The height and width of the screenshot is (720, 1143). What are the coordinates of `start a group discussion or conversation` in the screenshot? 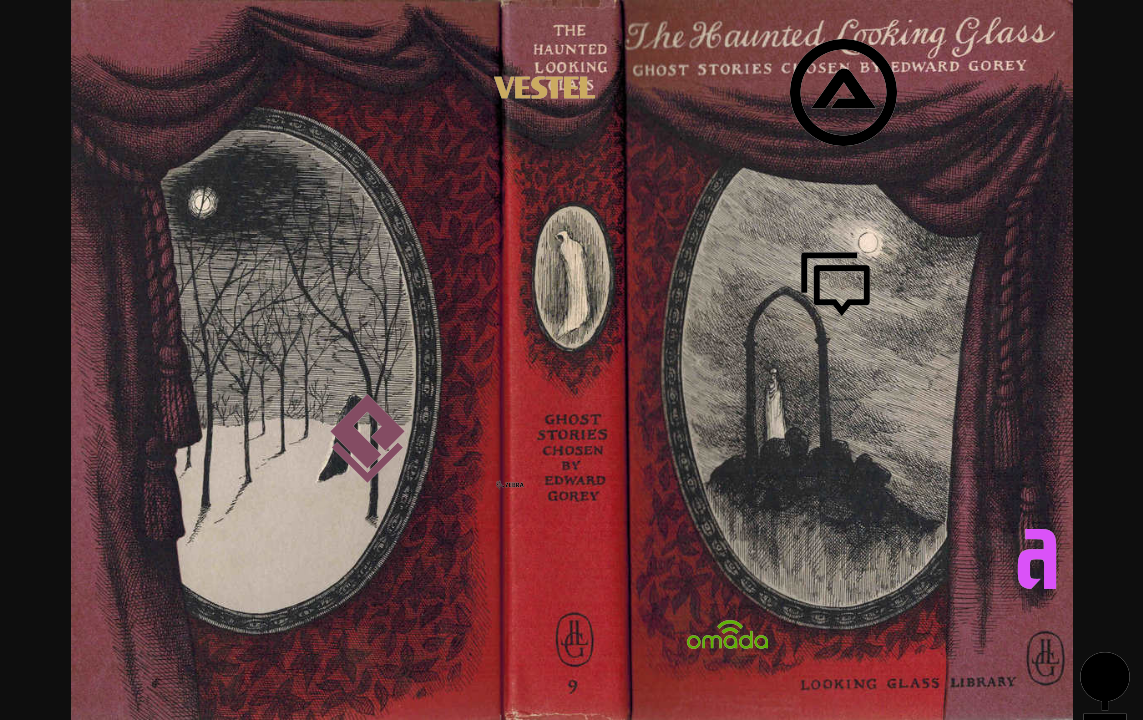 It's located at (835, 283).